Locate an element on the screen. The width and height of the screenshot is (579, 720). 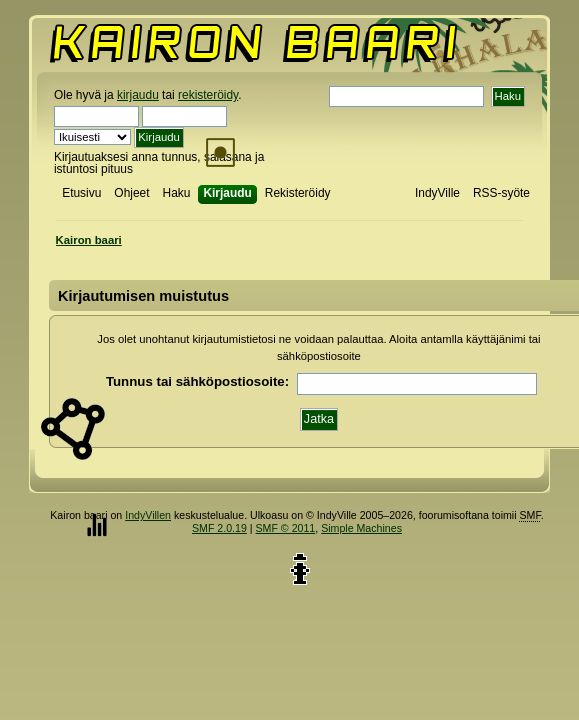
view statistics and analytics is located at coordinates (97, 525).